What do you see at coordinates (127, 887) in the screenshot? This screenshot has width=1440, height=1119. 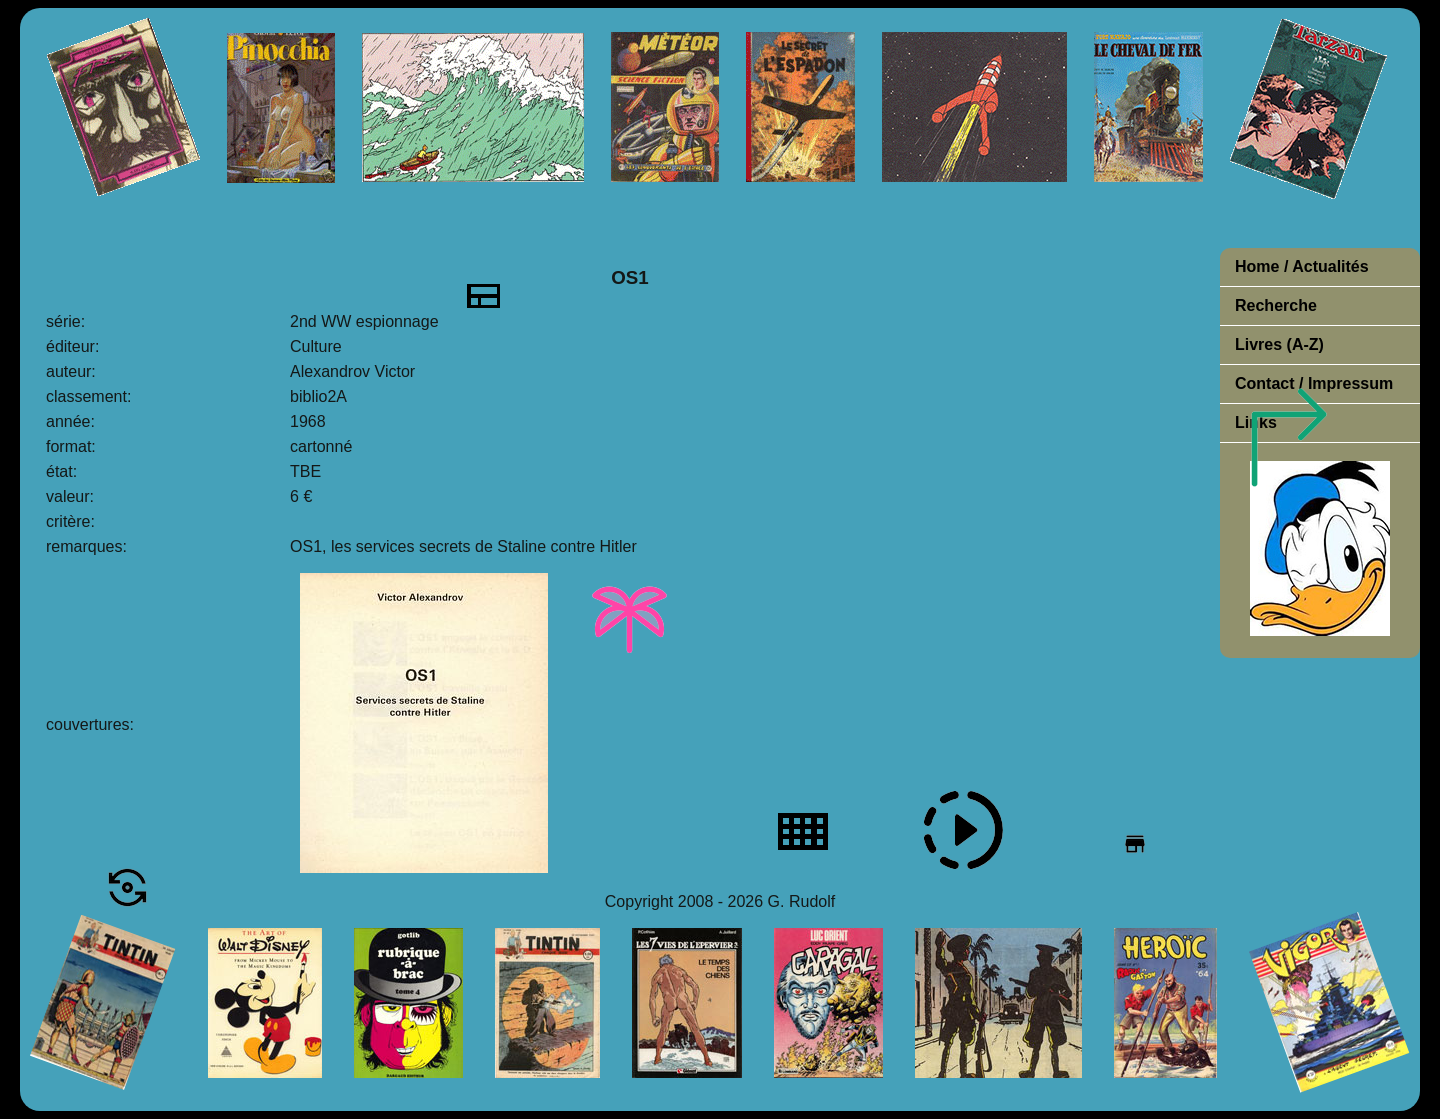 I see `switch between front and rear camera` at bounding box center [127, 887].